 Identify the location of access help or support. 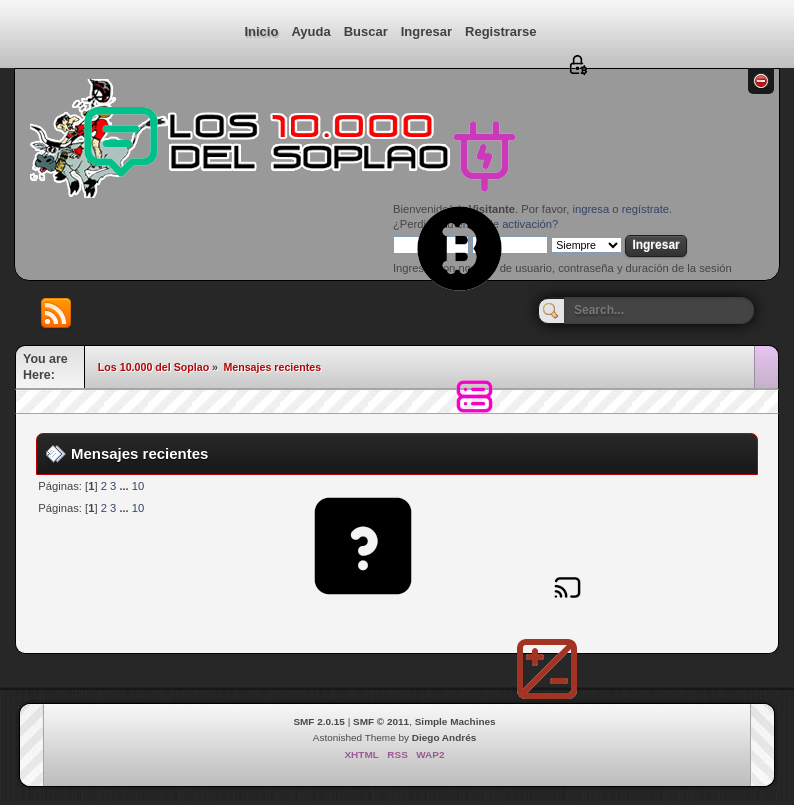
(363, 546).